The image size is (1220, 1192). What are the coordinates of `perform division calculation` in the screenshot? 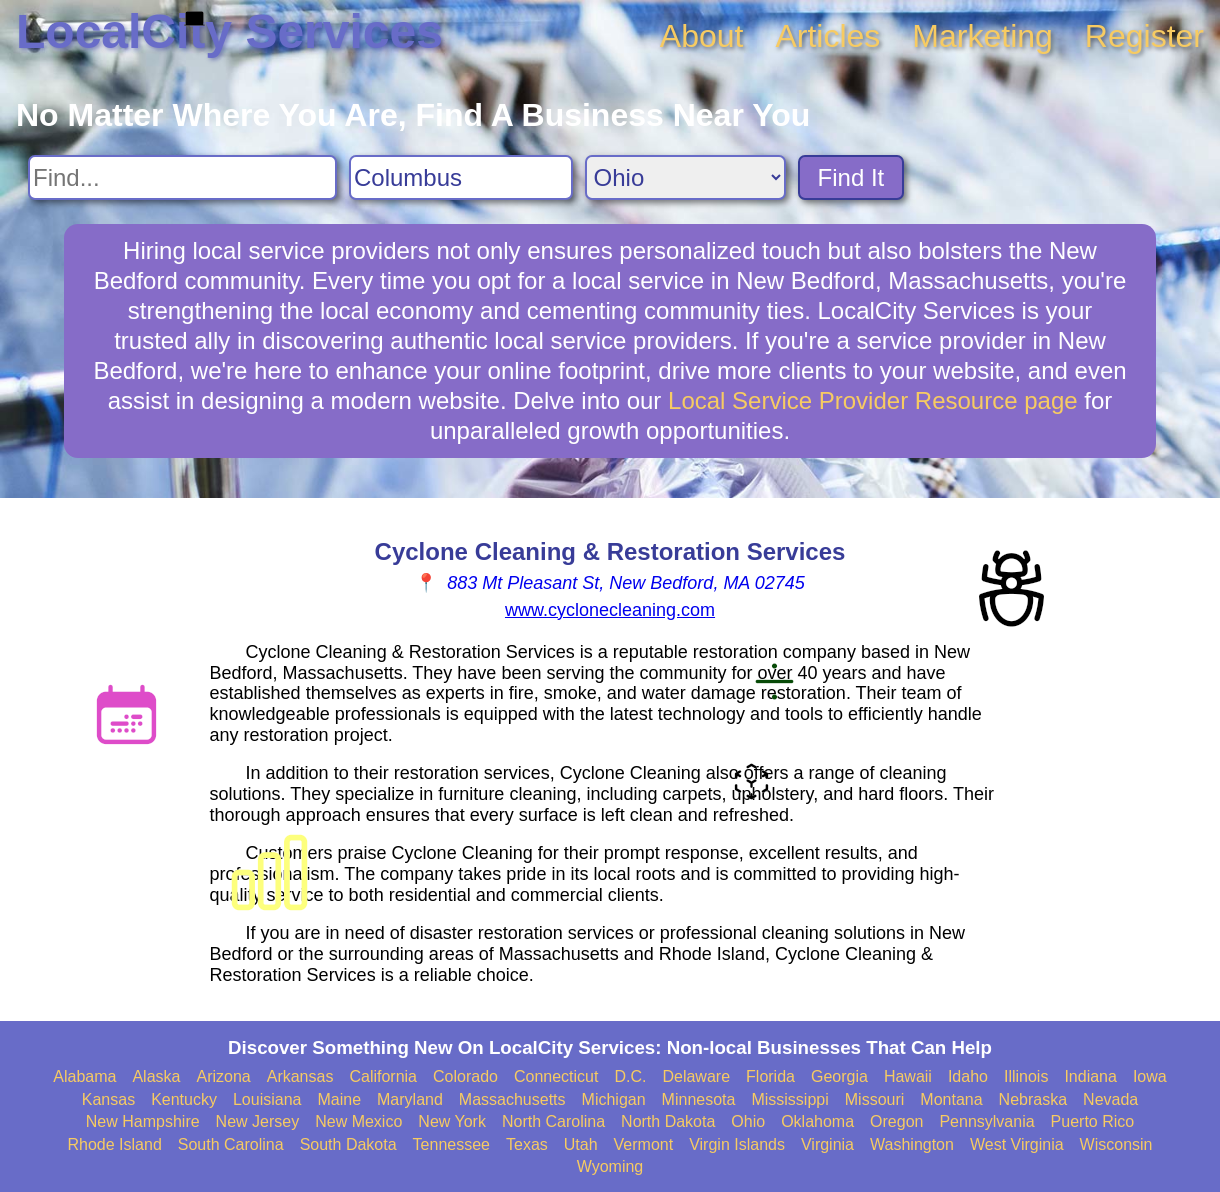 It's located at (774, 681).